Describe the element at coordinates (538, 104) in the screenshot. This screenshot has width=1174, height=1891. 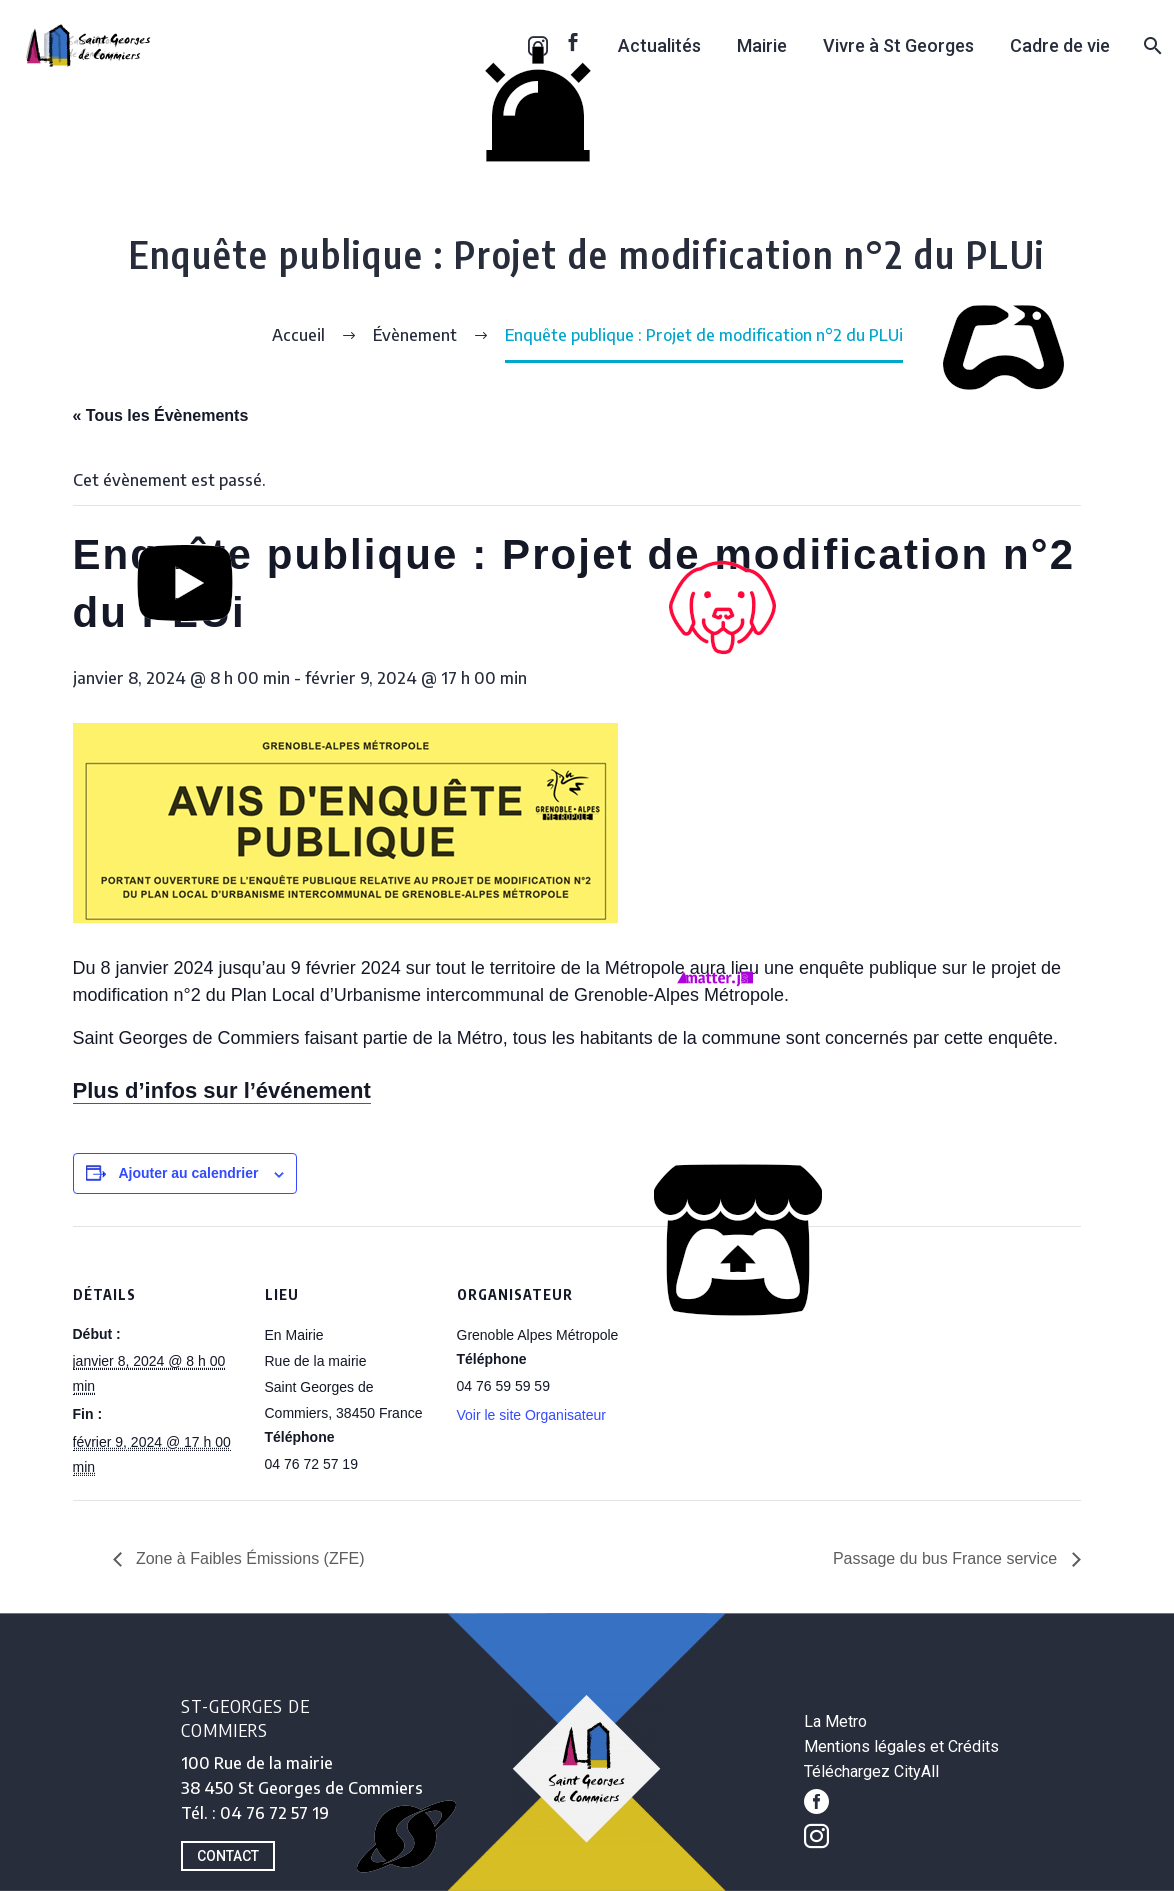
I see `indicates a system warning or alert` at that location.